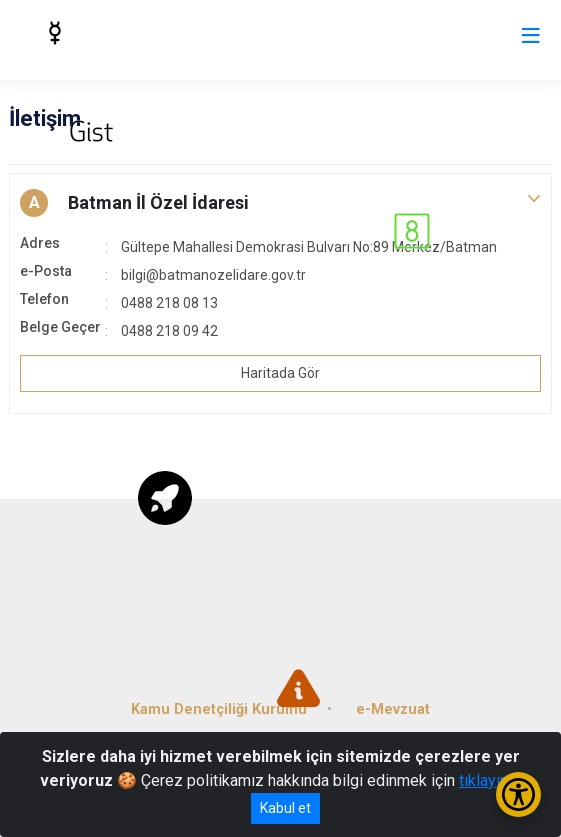 Image resolution: width=561 pixels, height=837 pixels. What do you see at coordinates (55, 33) in the screenshot?
I see `select hermaphrodite/intersex gender identity` at bounding box center [55, 33].